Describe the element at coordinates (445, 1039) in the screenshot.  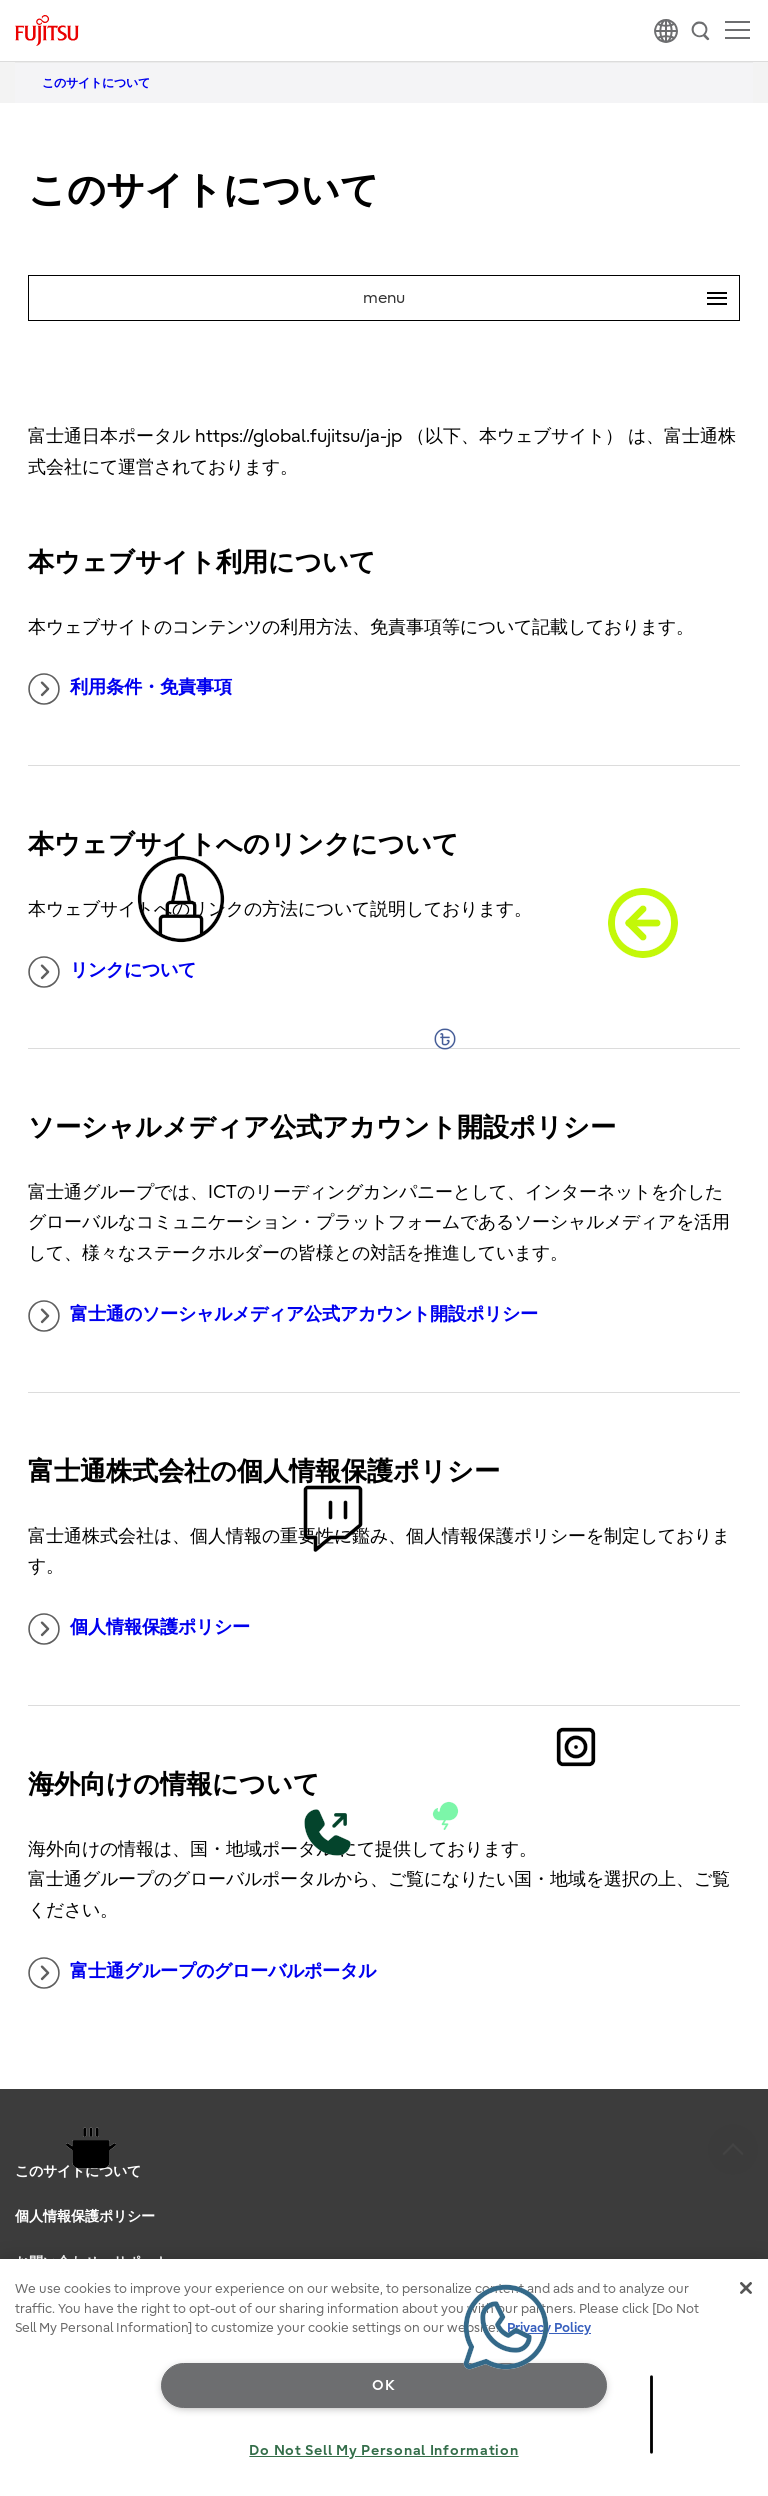
I see `view amount in bangladeshi taka` at that location.